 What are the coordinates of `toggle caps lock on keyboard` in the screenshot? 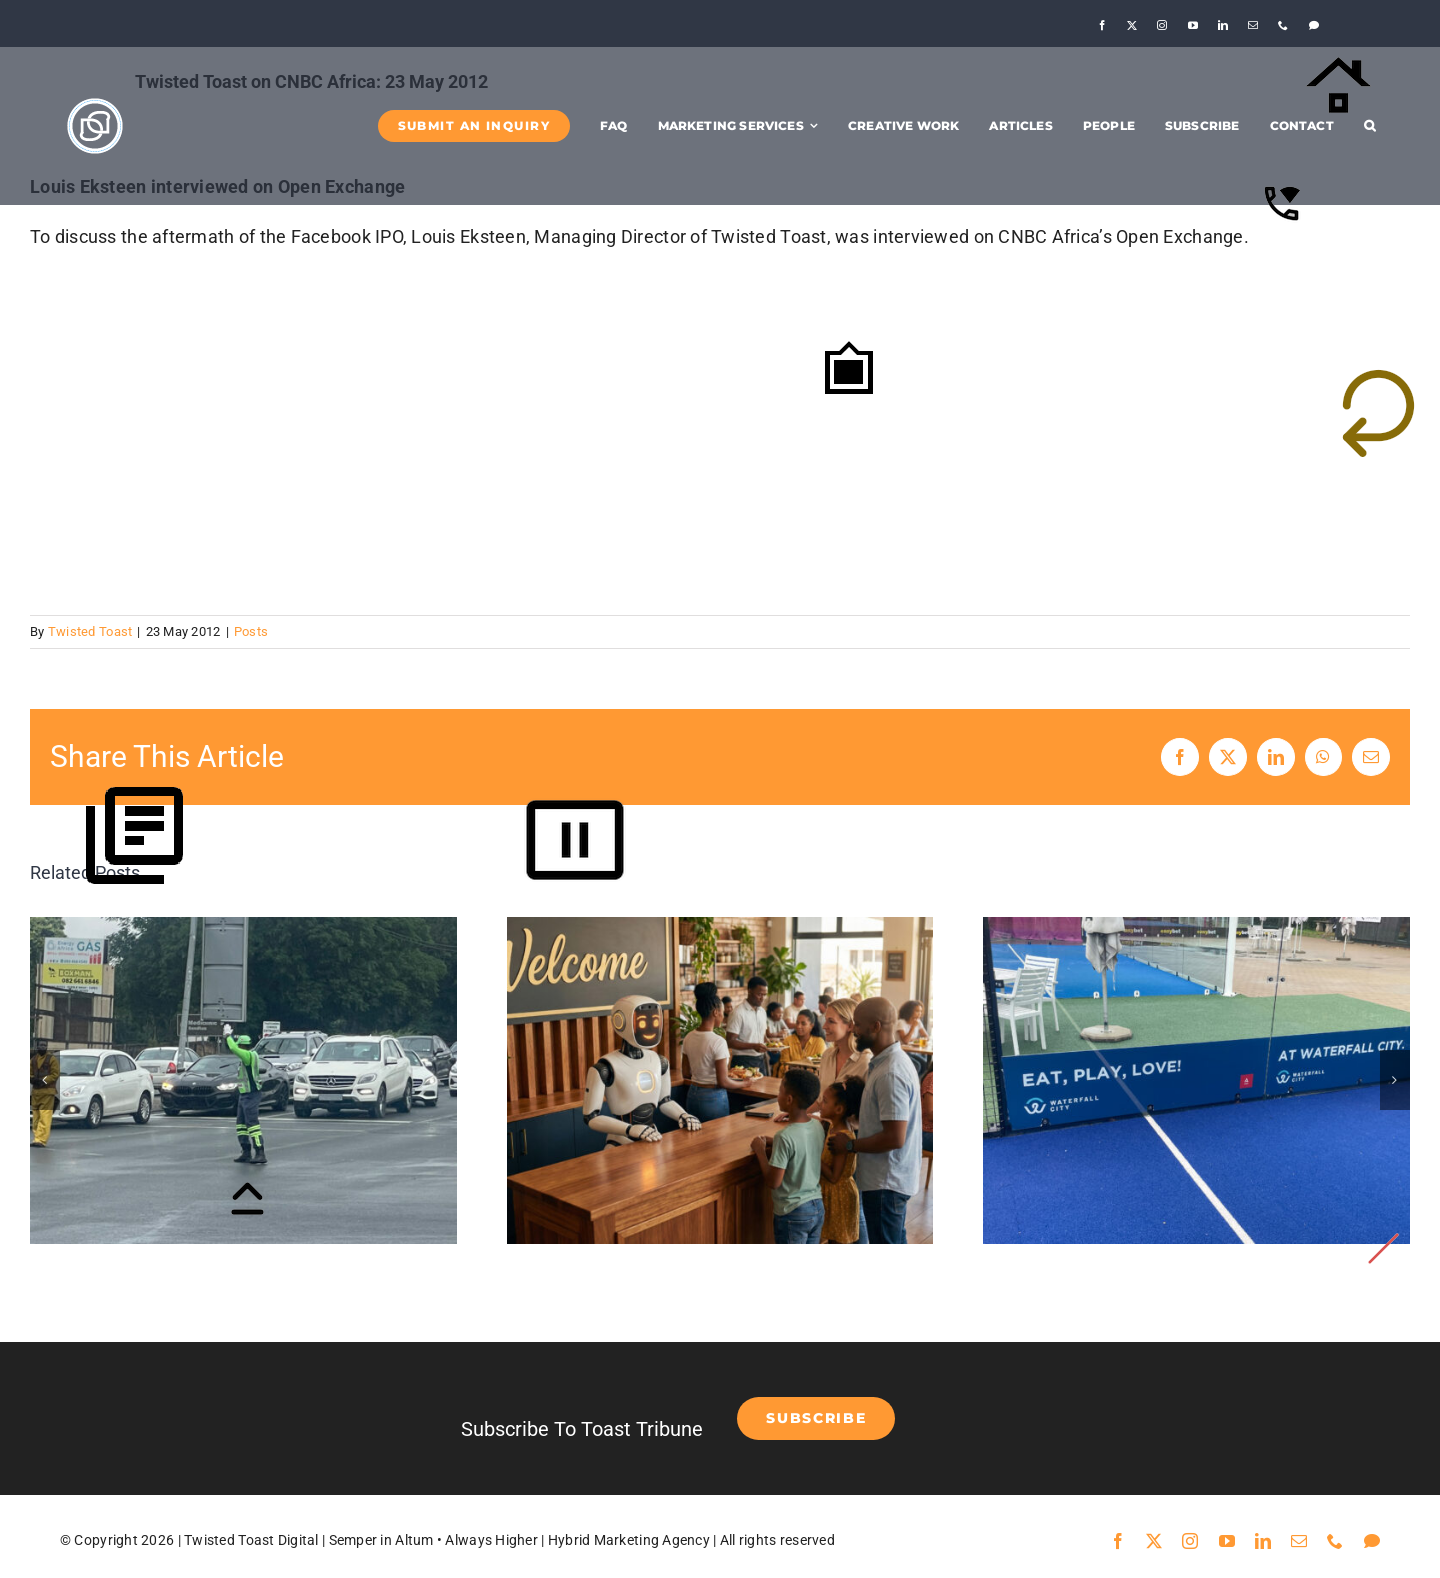 It's located at (247, 1198).